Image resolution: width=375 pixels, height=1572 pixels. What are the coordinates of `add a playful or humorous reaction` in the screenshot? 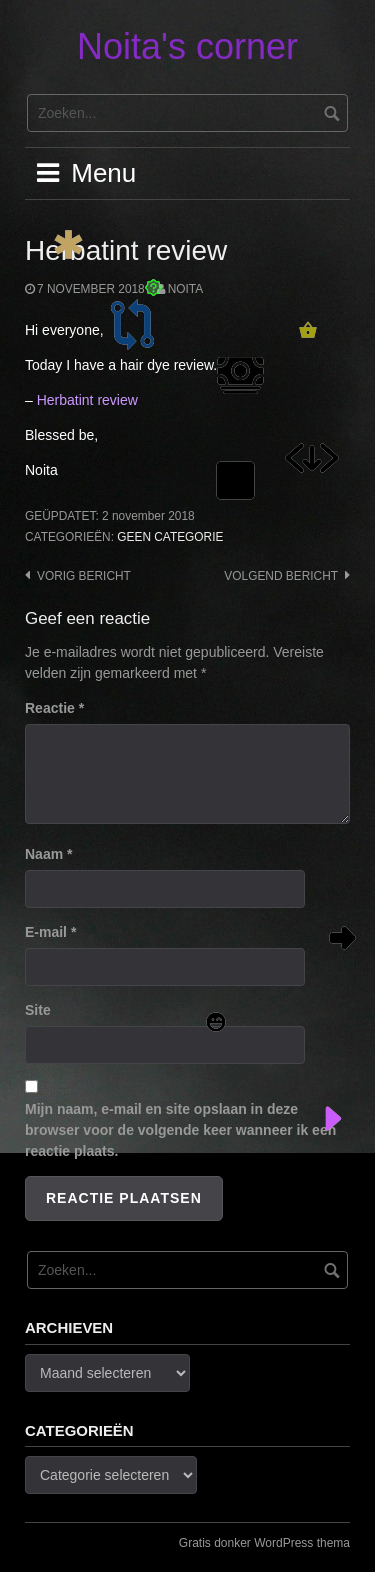 It's located at (216, 1022).